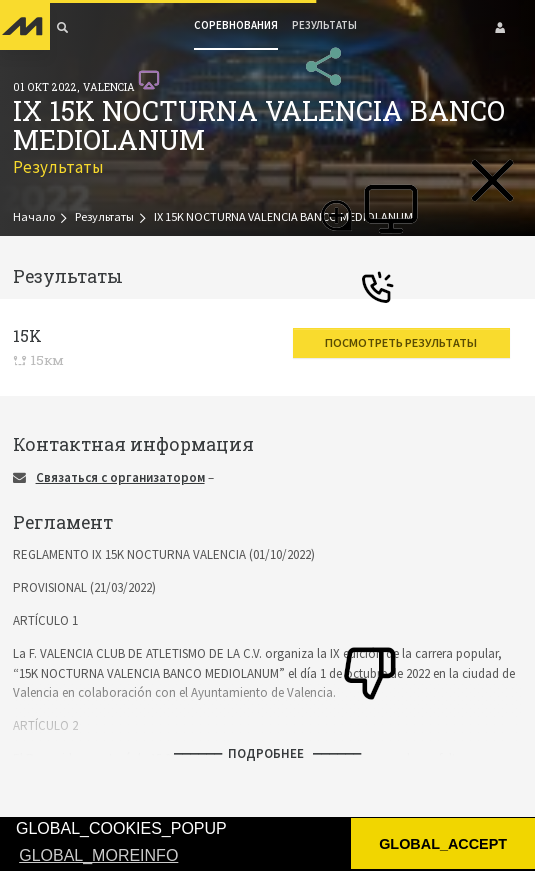 The height and width of the screenshot is (871, 535). I want to click on incoming call notification, so click(377, 288).